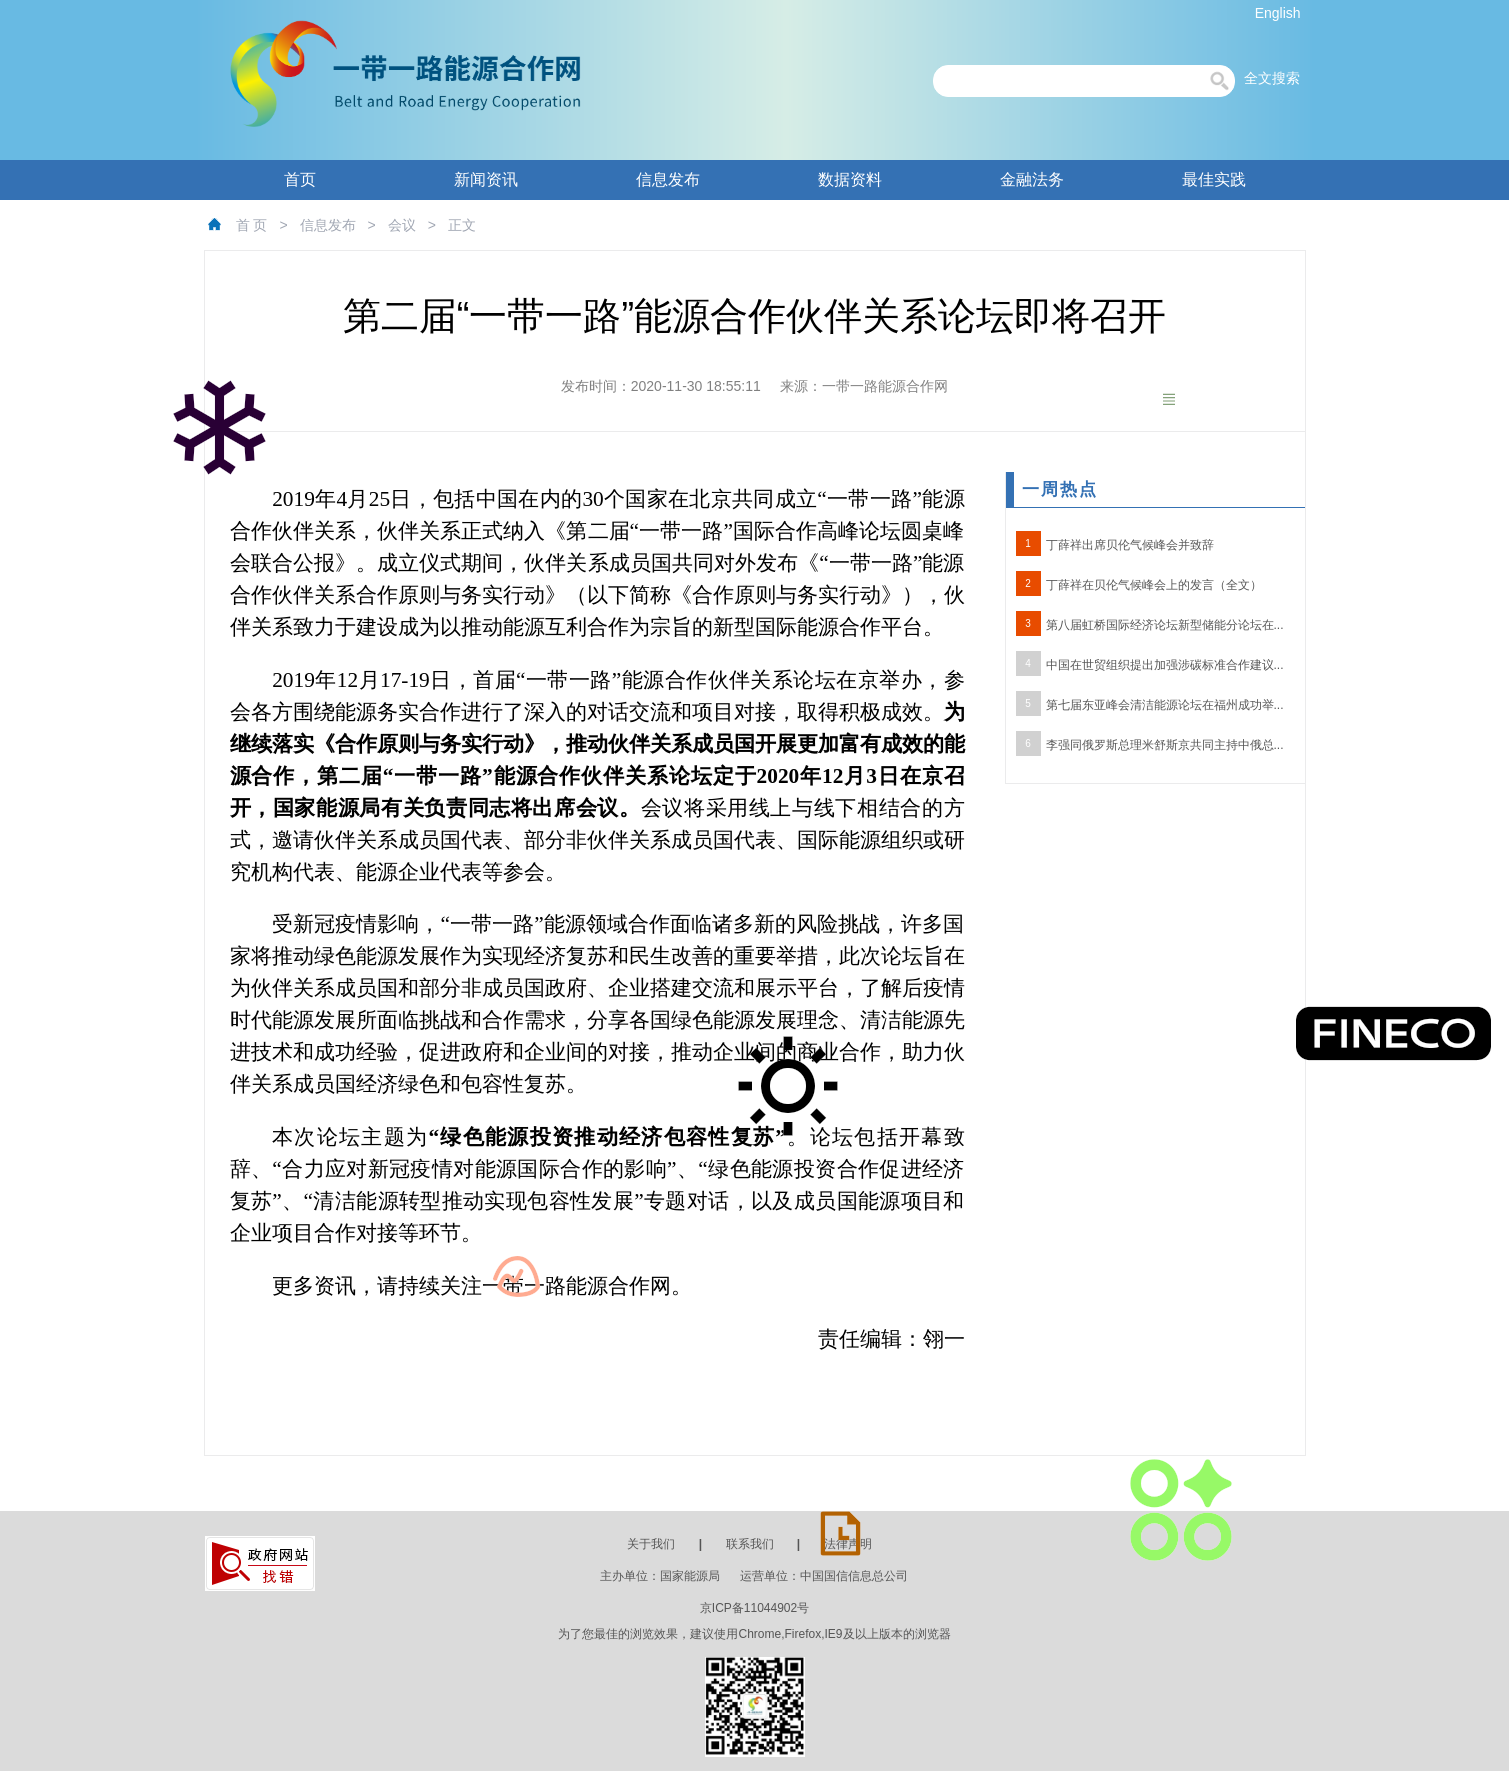 Image resolution: width=1509 pixels, height=1787 pixels. Describe the element at coordinates (1169, 399) in the screenshot. I see `justify text alignment` at that location.